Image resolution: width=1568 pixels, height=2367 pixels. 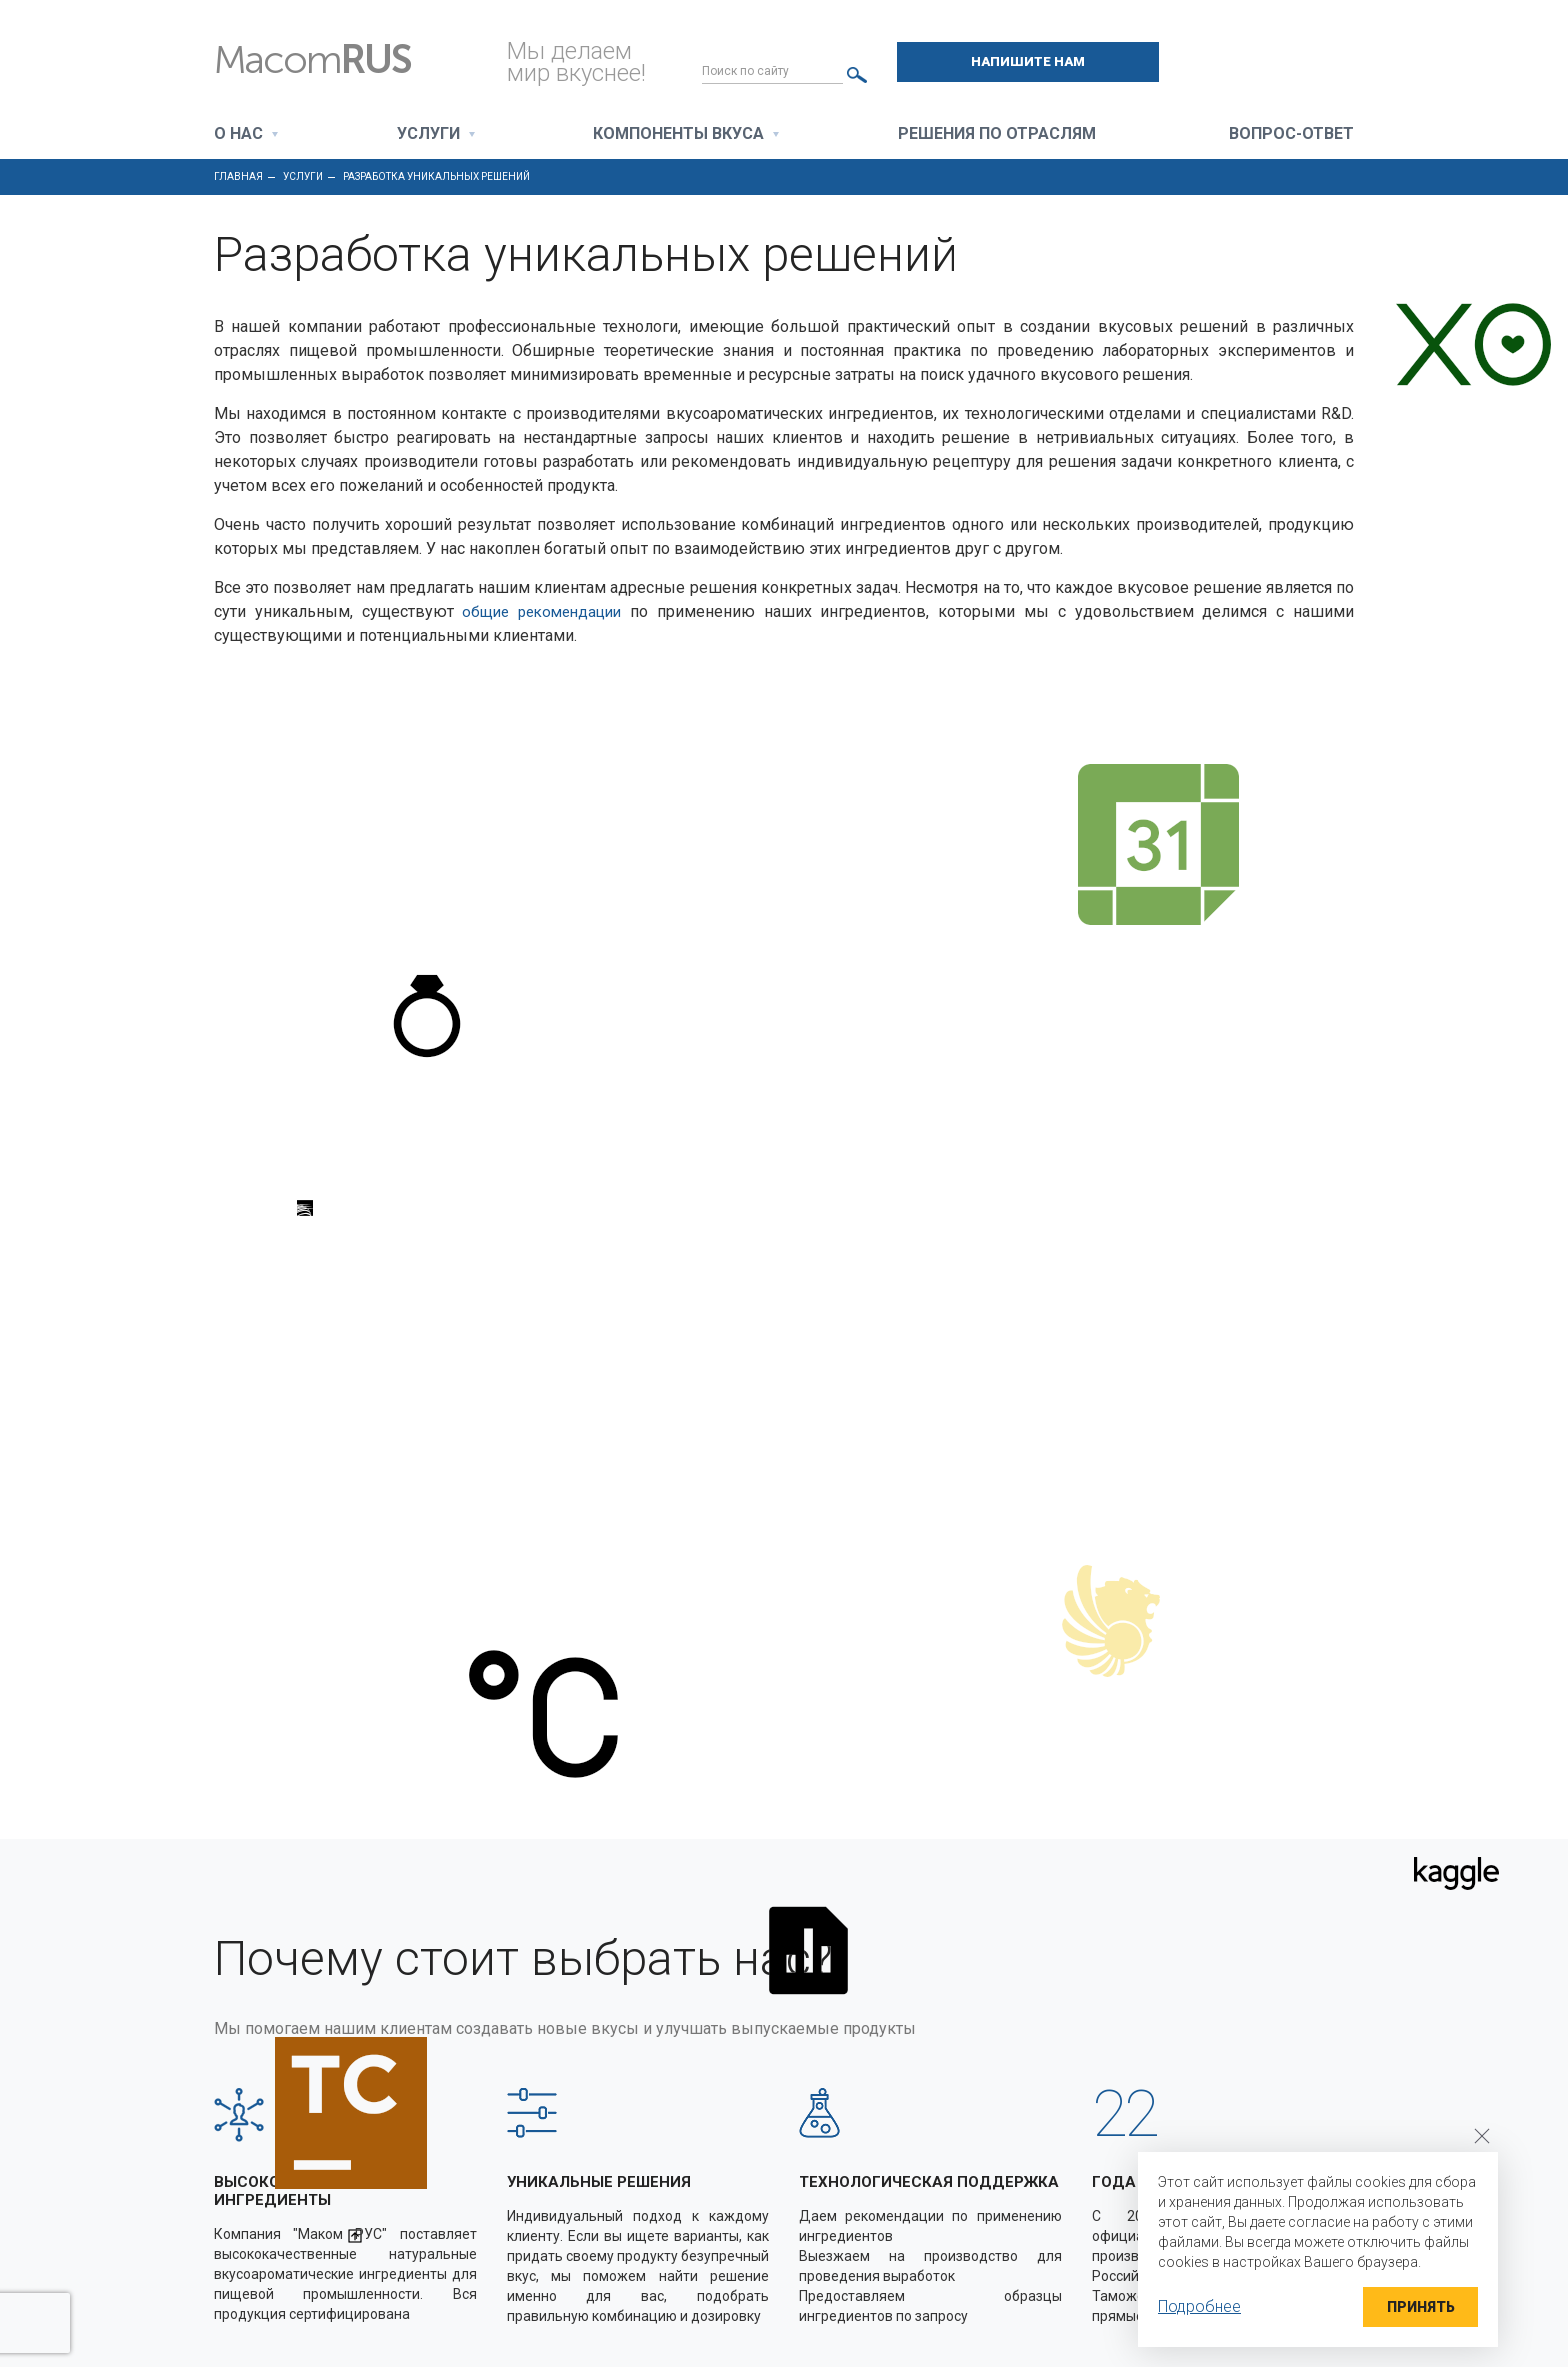 What do you see at coordinates (1158, 844) in the screenshot?
I see `open google calendar` at bounding box center [1158, 844].